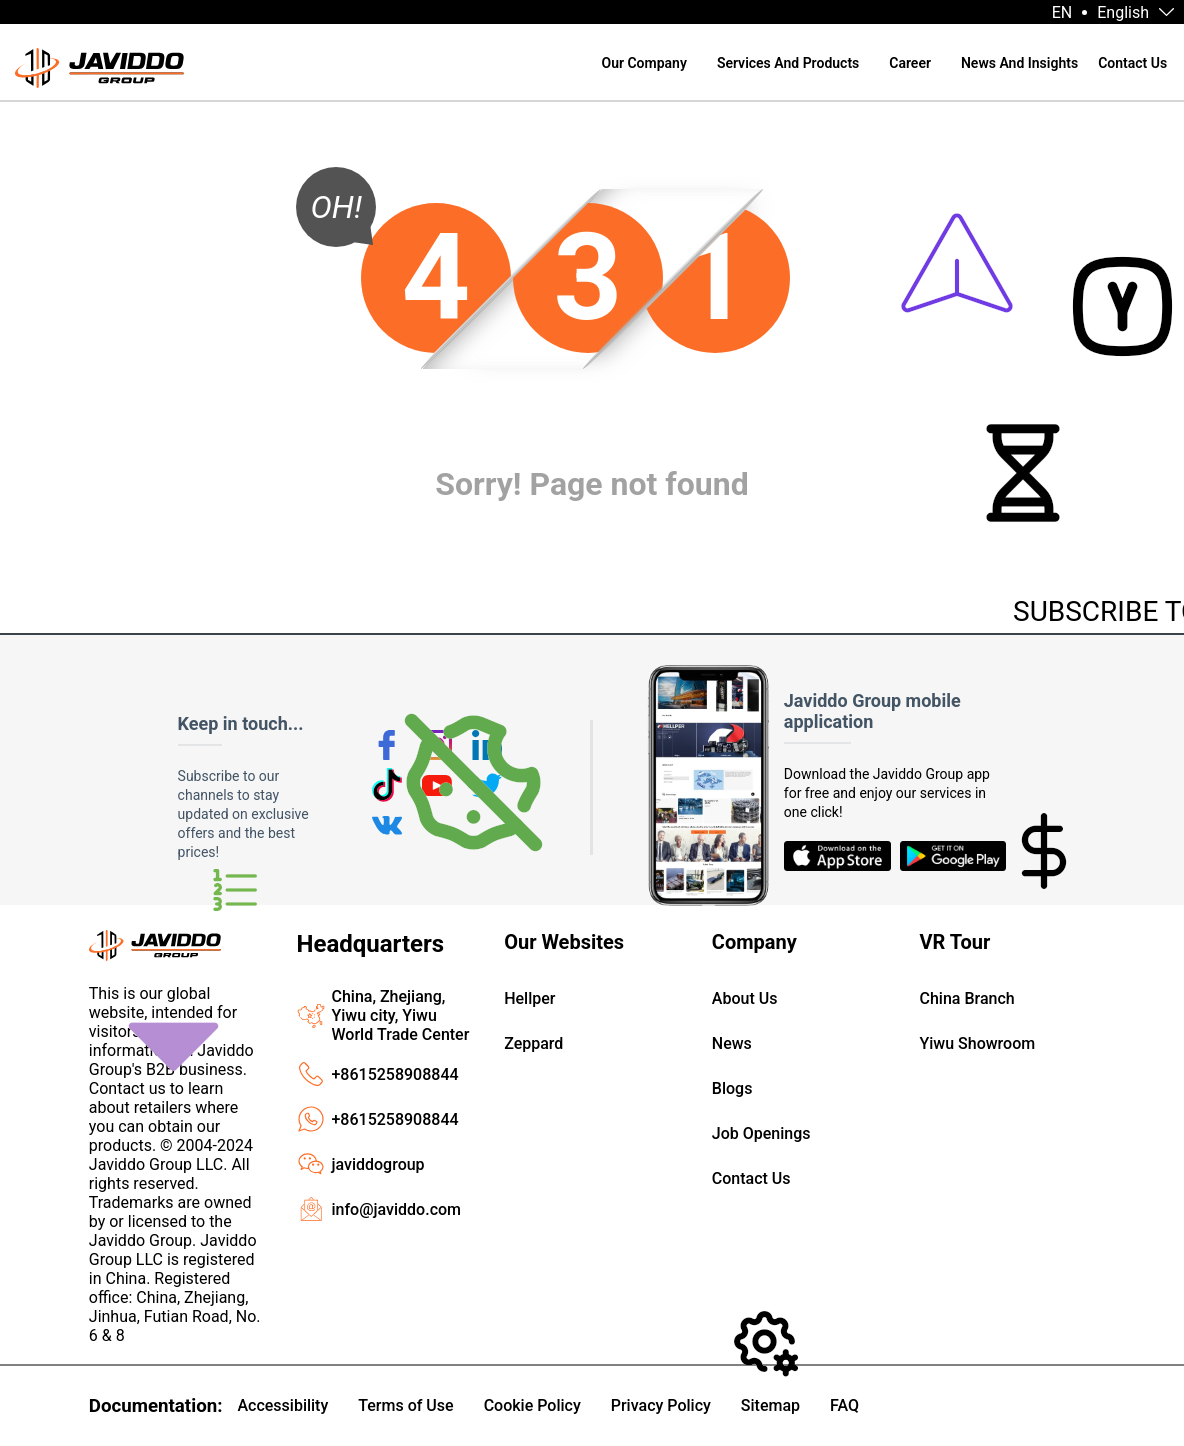  Describe the element at coordinates (957, 265) in the screenshot. I see `send a message` at that location.